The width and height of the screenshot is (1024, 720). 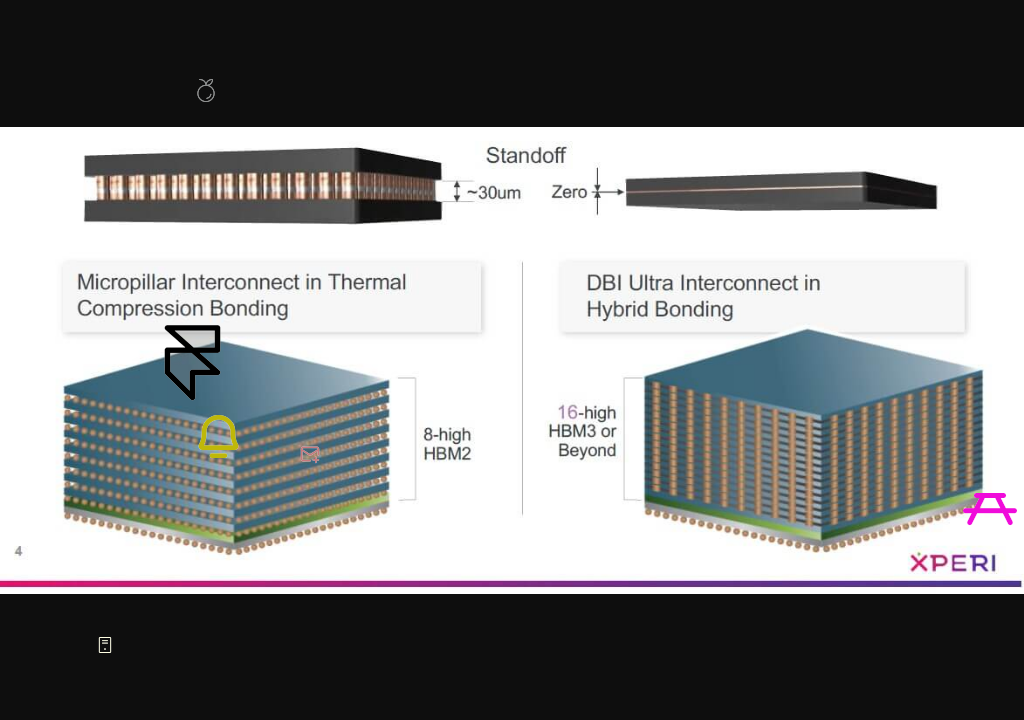 I want to click on find nearby picnic areas, so click(x=990, y=509).